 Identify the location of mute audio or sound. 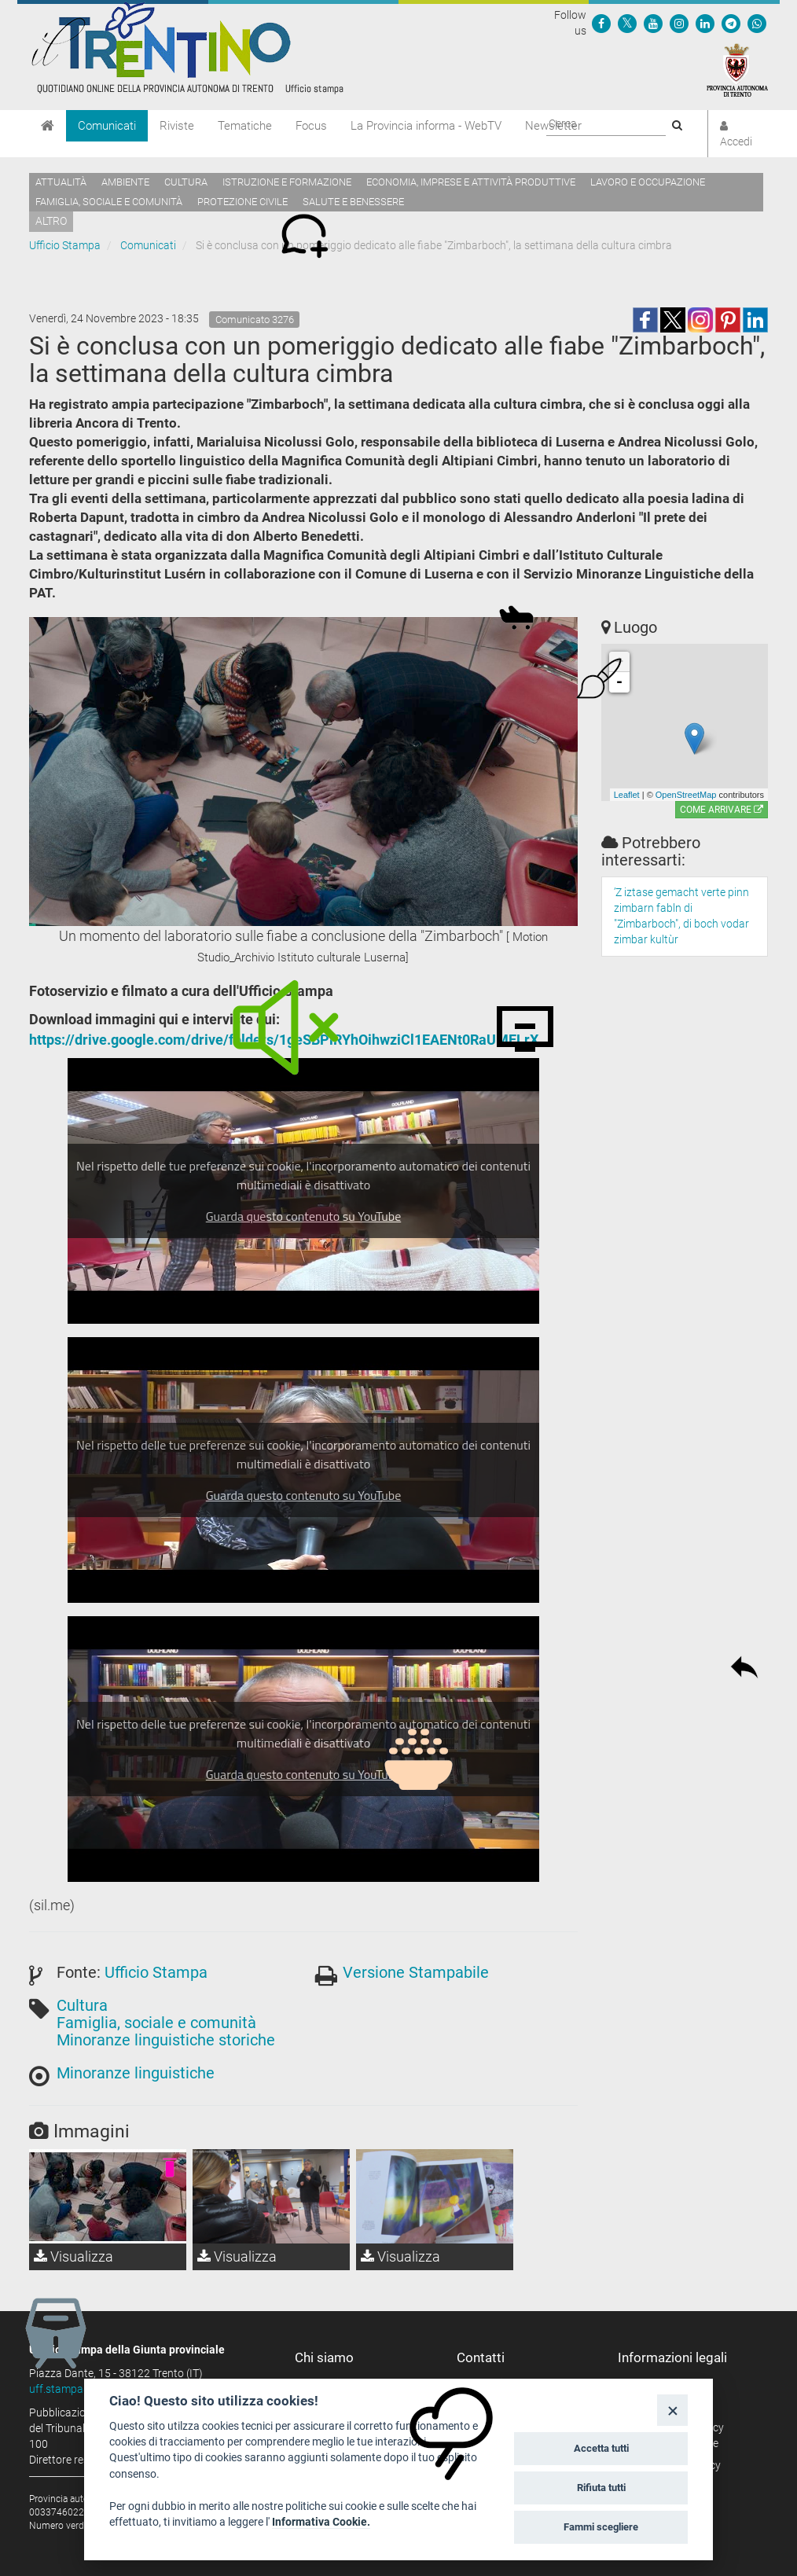
(284, 1027).